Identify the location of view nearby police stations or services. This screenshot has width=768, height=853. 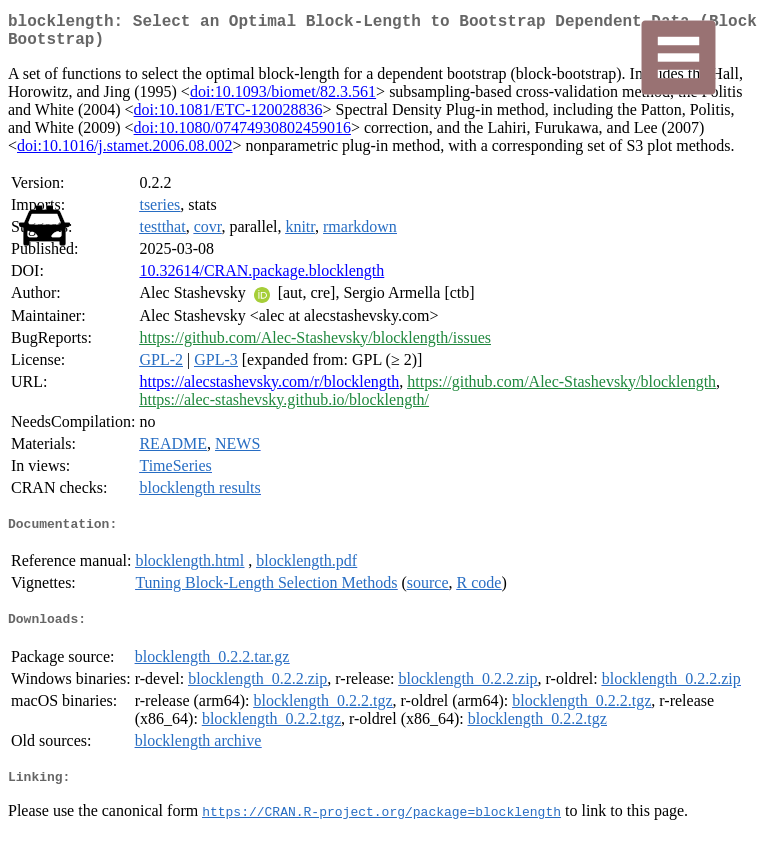
(44, 224).